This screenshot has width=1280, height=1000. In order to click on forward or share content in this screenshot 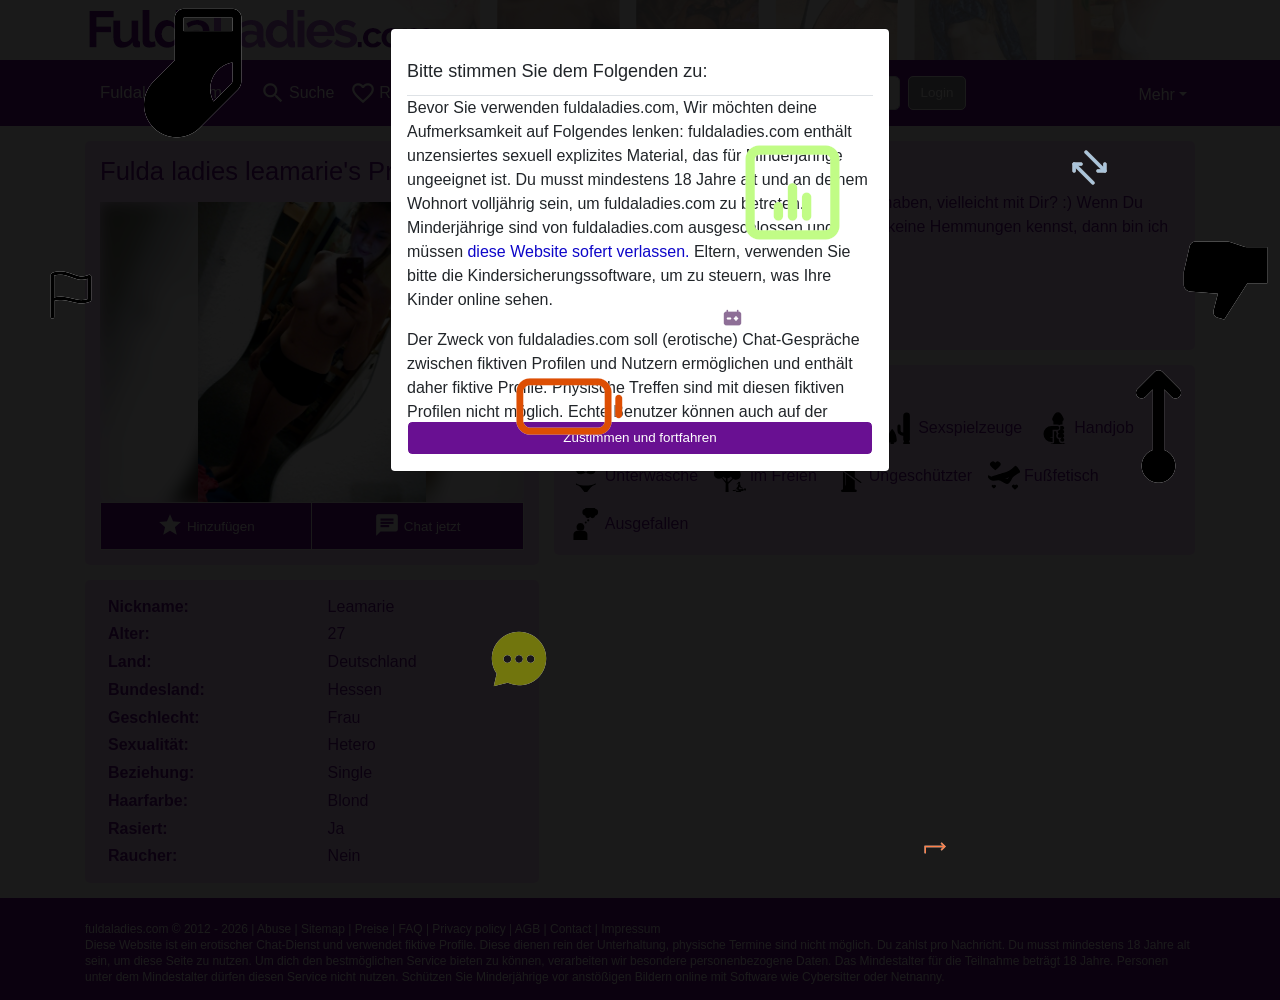, I will do `click(935, 848)`.